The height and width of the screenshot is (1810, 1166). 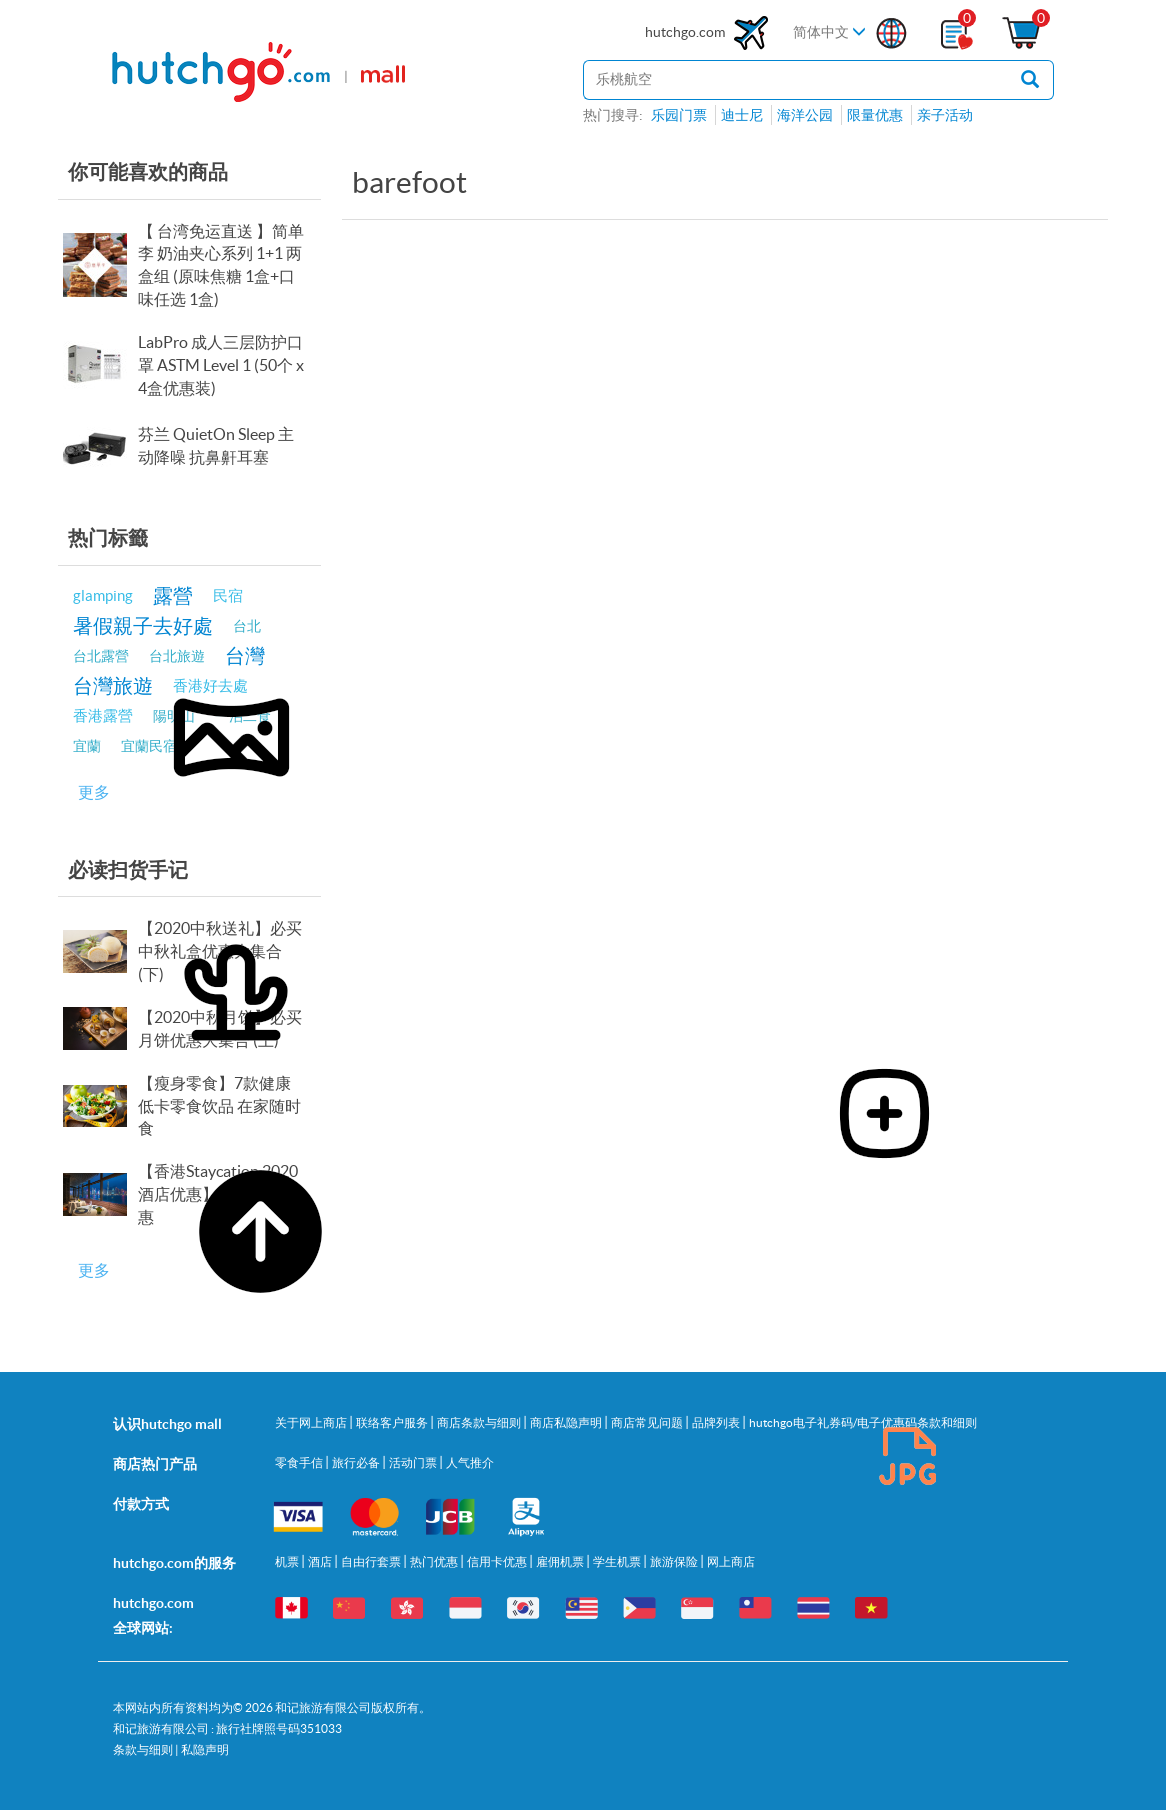 I want to click on view or open a JPG image file, so click(x=909, y=1458).